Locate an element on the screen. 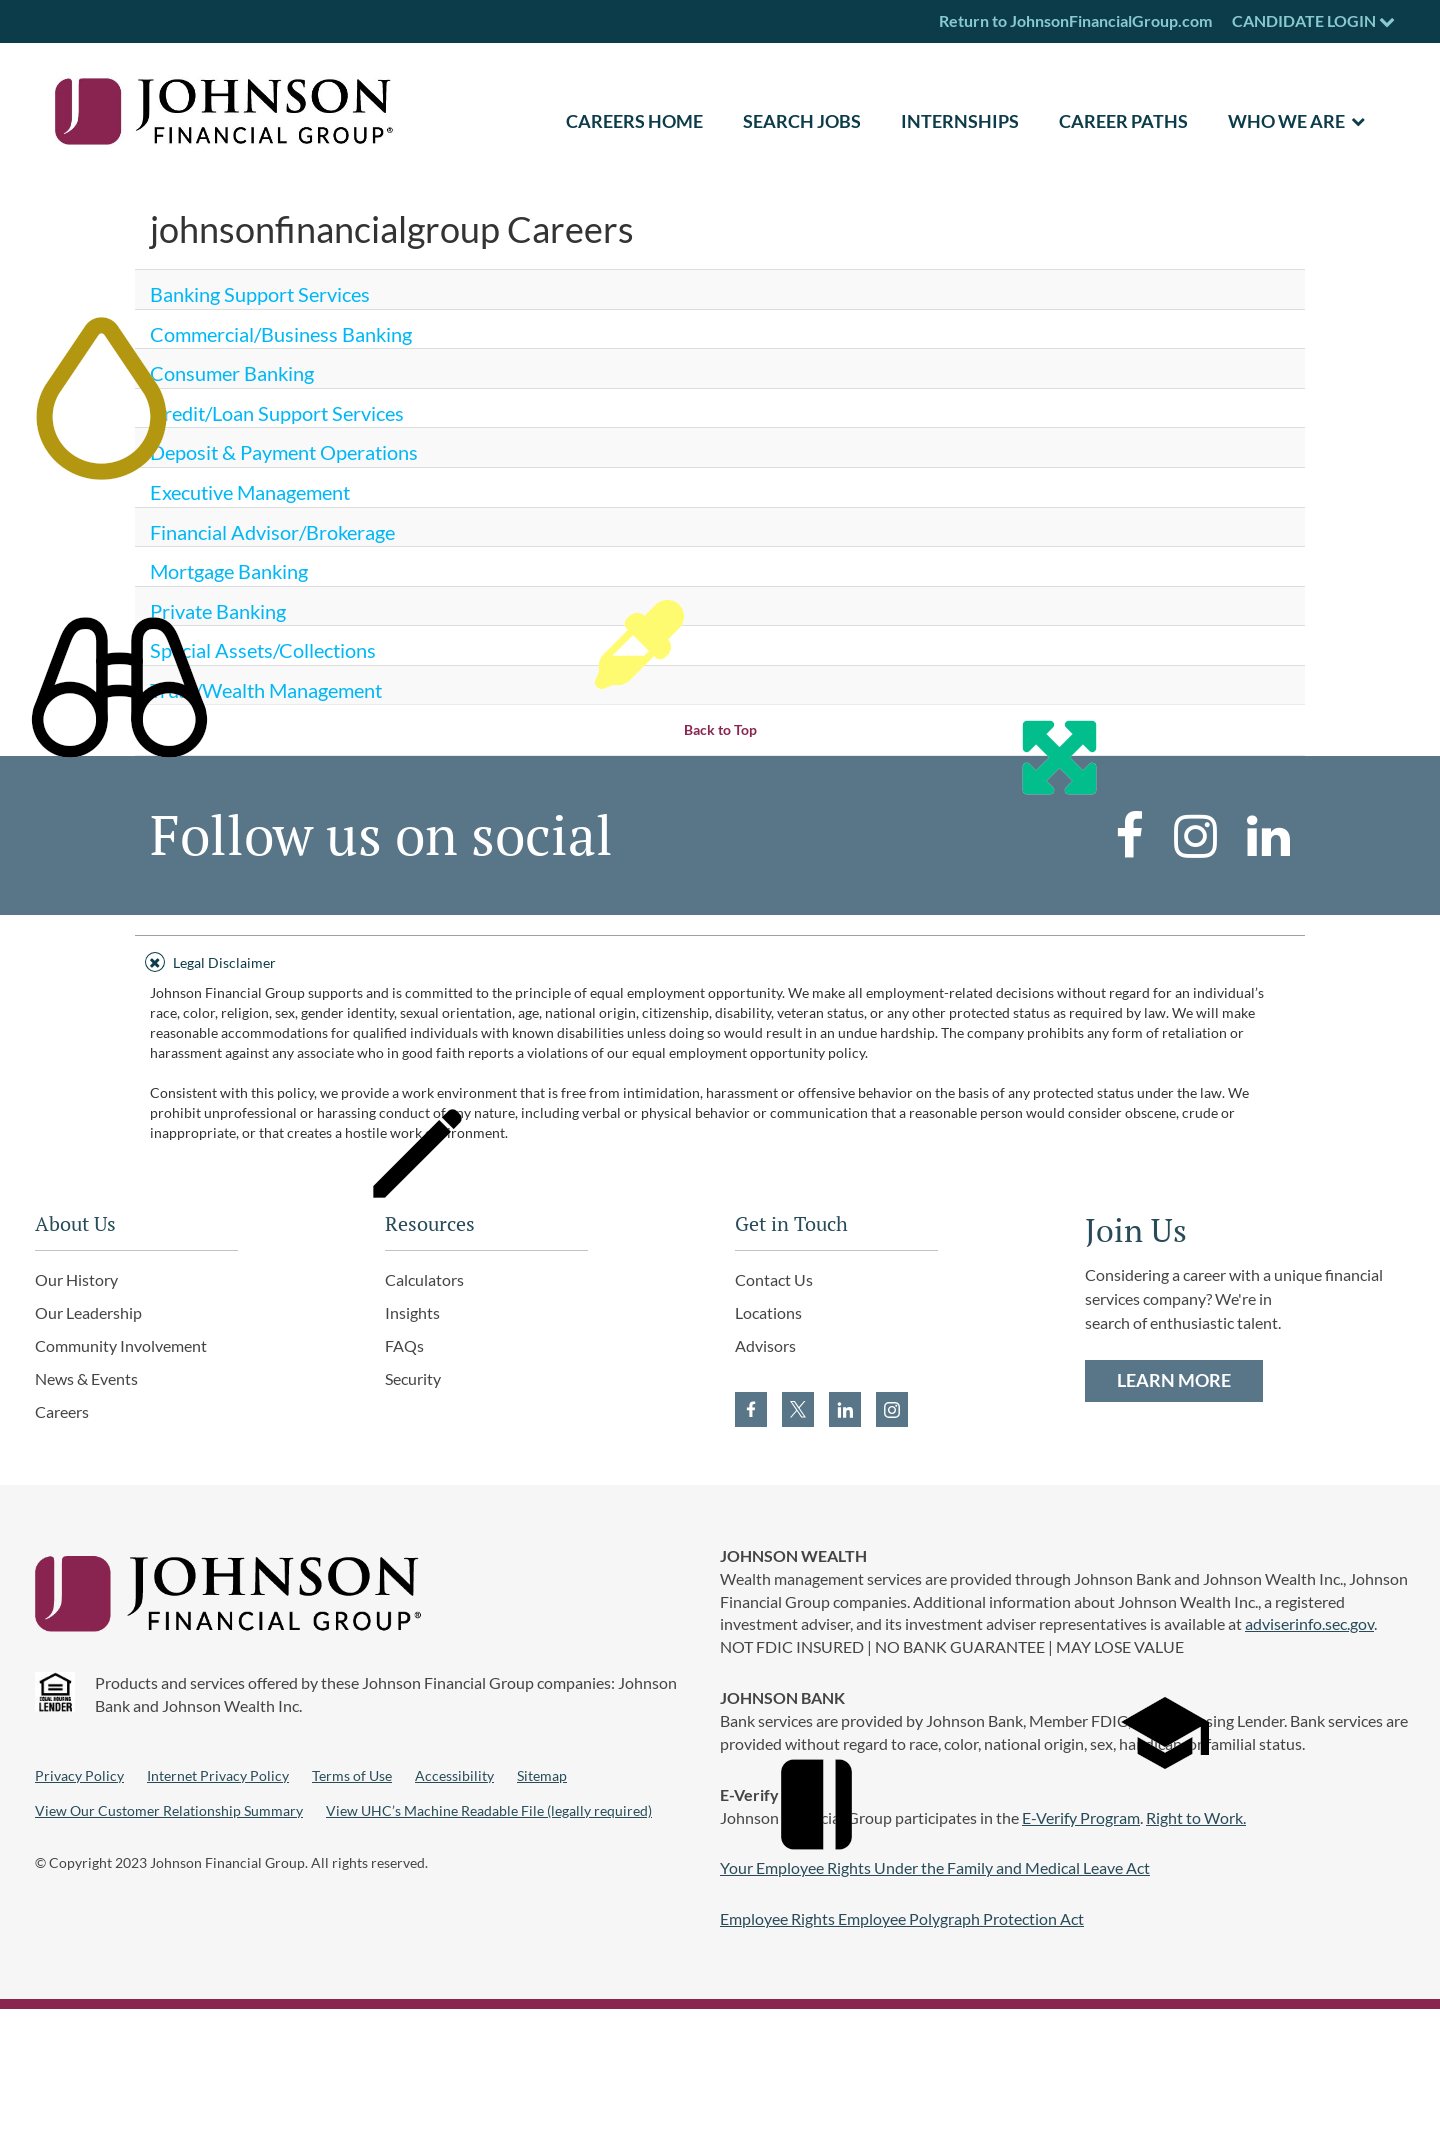 Image resolution: width=1440 pixels, height=2135 pixels. search or explore content is located at coordinates (119, 687).